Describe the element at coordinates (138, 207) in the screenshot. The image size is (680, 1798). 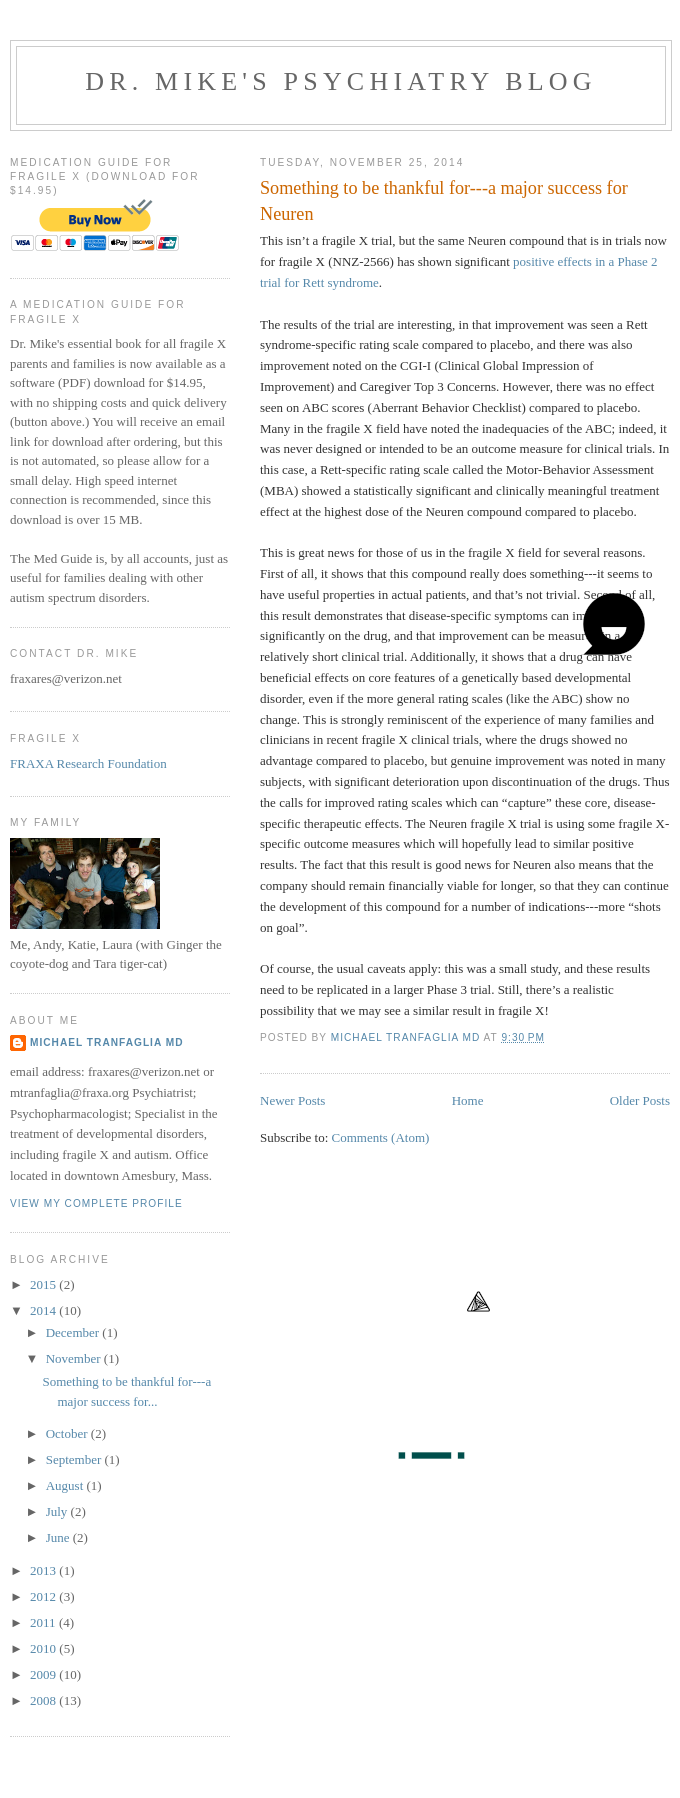
I see `message sent and read confirmation` at that location.